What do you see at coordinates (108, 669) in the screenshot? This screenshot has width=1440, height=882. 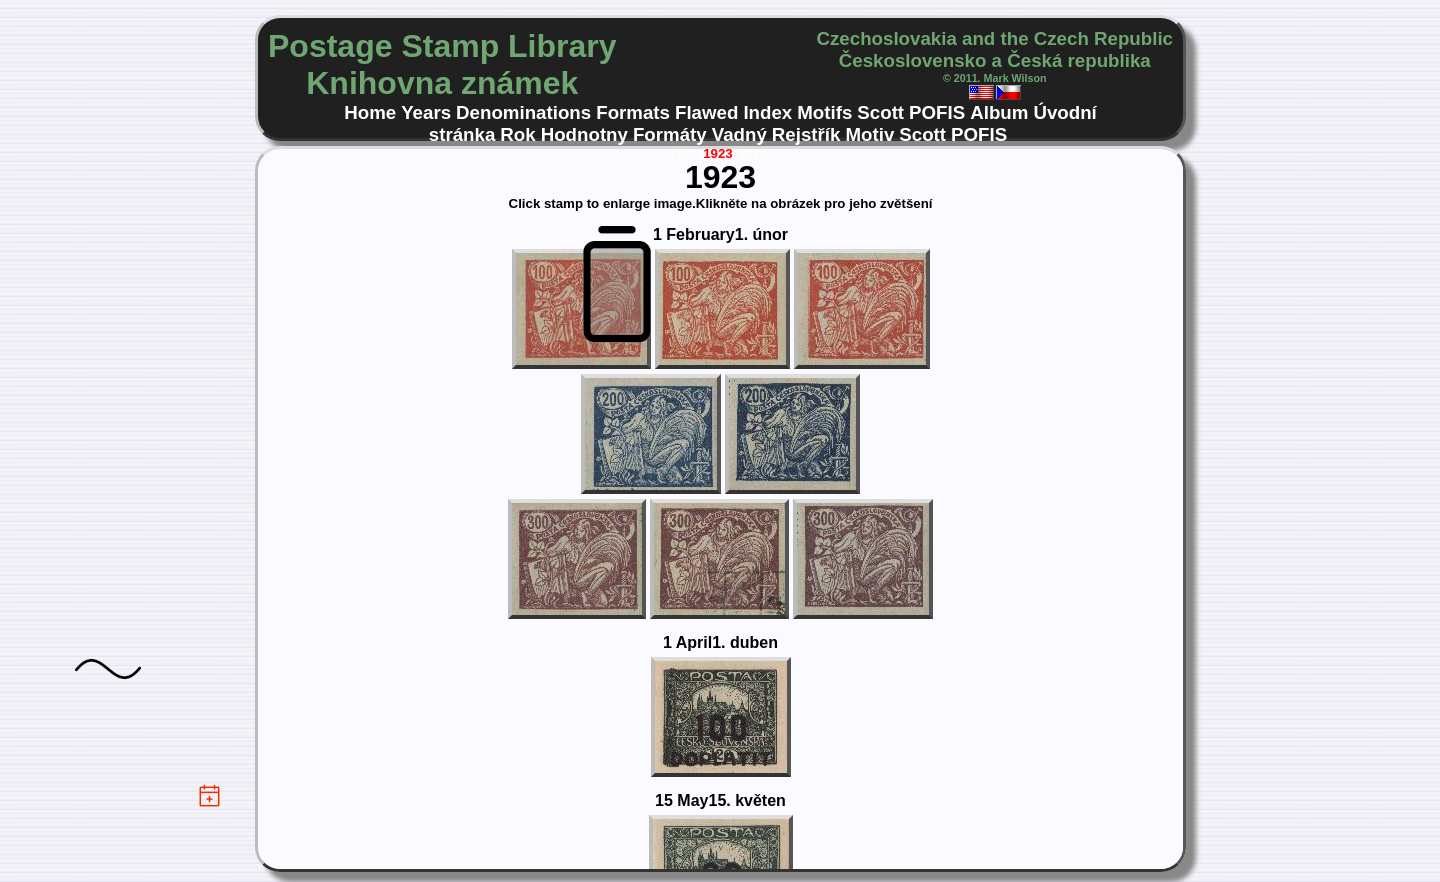 I see `indicates an approximate or estimated value` at bounding box center [108, 669].